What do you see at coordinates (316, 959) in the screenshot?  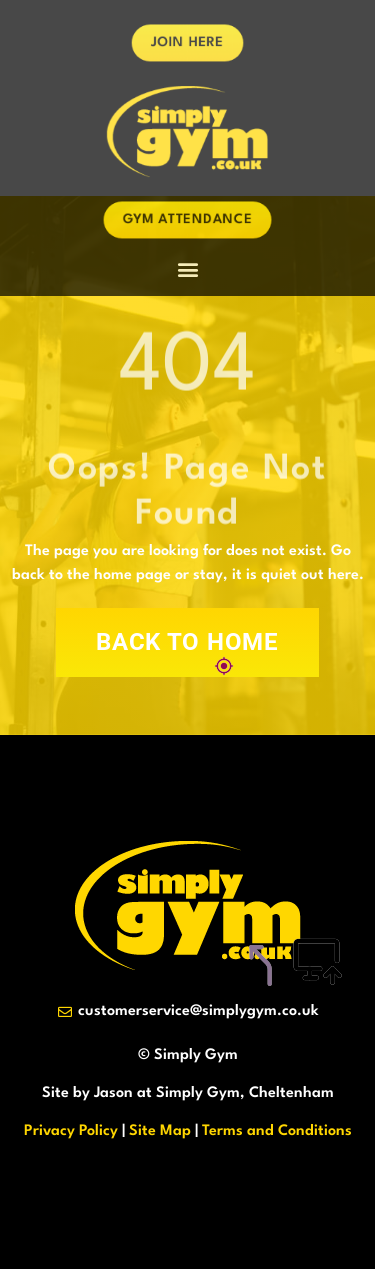 I see `upload content to desktop` at bounding box center [316, 959].